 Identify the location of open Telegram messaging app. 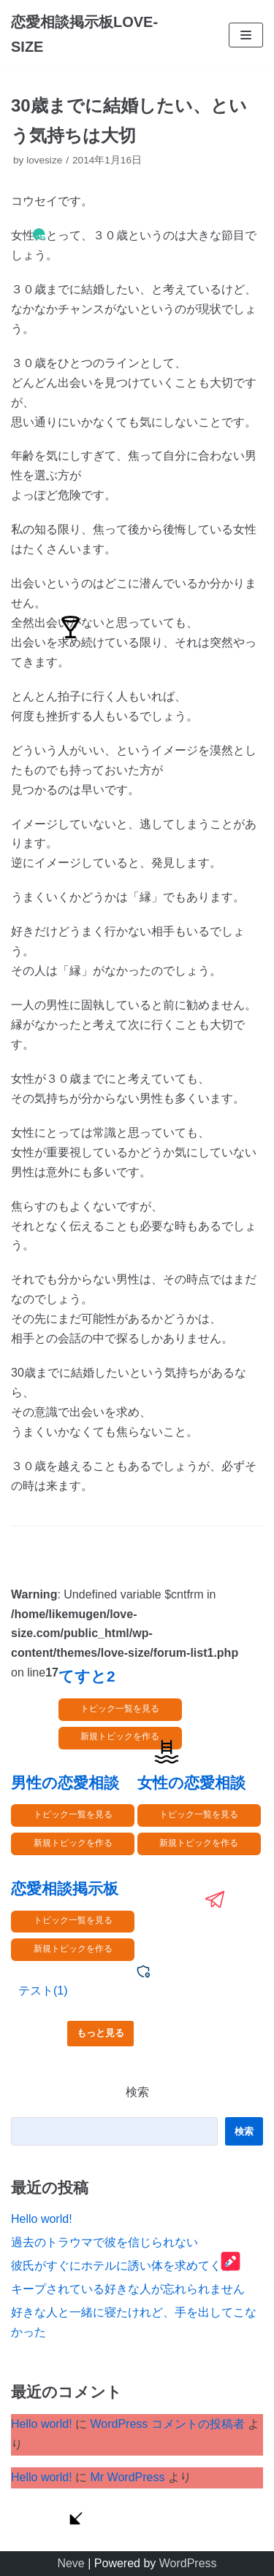
(216, 1900).